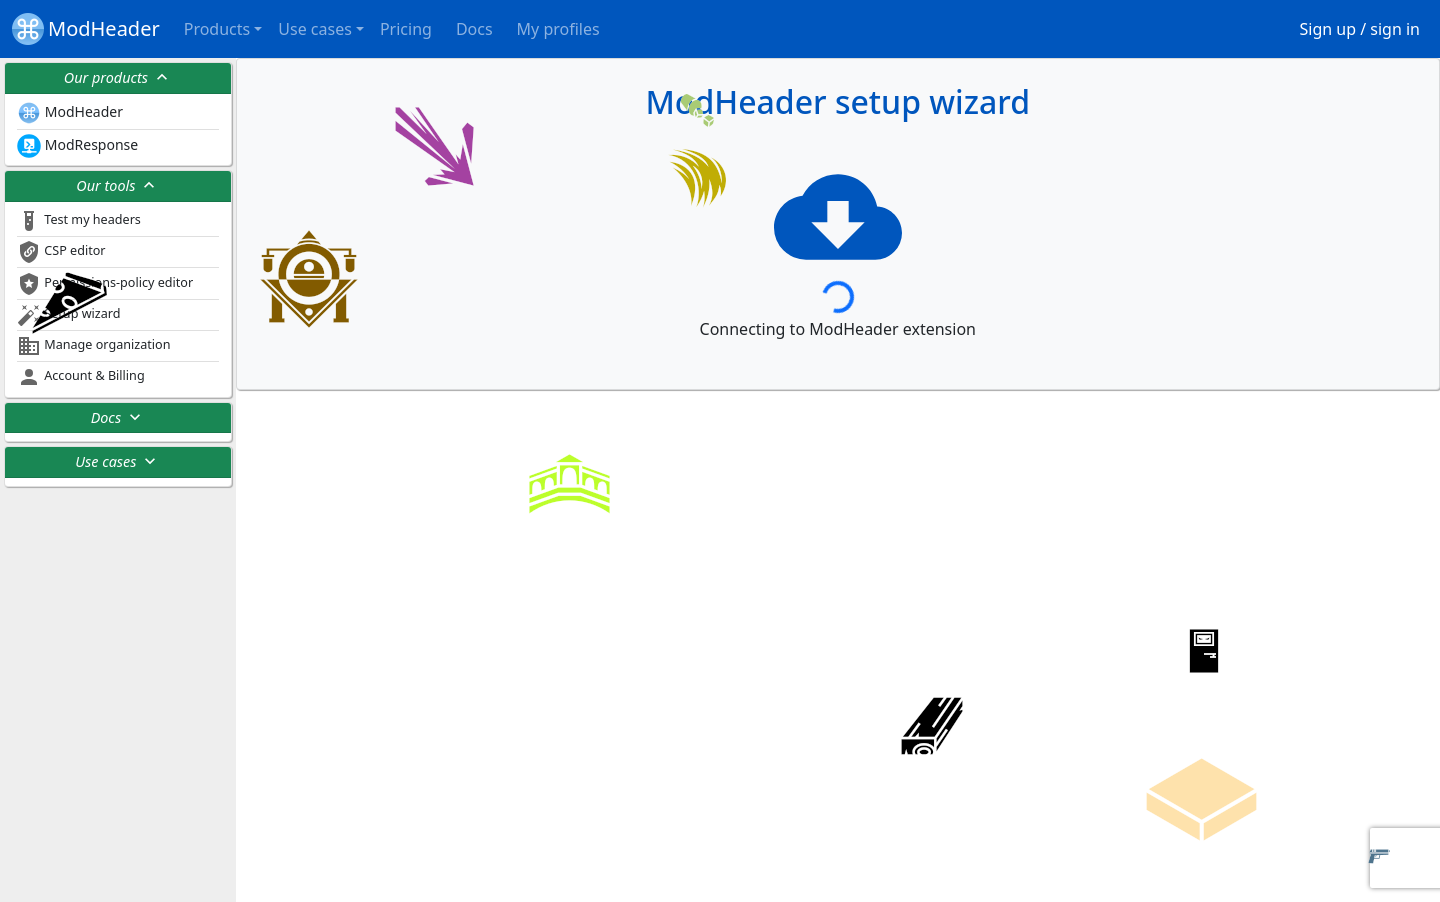 The height and width of the screenshot is (902, 1440). Describe the element at coordinates (309, 279) in the screenshot. I see `decorative emblem or badge for a game achievement` at that location.